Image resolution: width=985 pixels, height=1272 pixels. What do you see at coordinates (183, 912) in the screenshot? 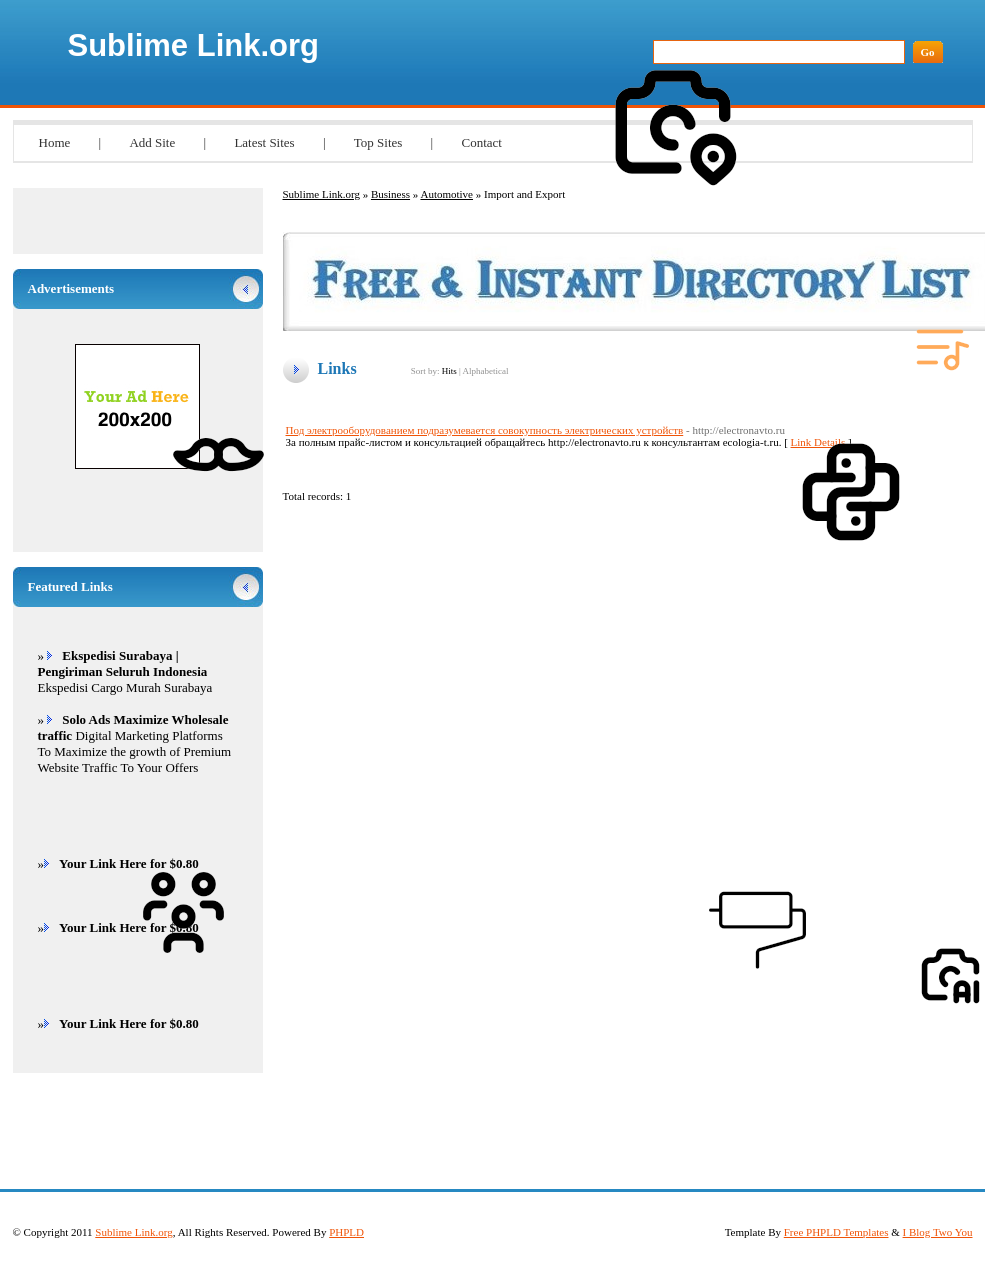
I see `view group members or team roster` at bounding box center [183, 912].